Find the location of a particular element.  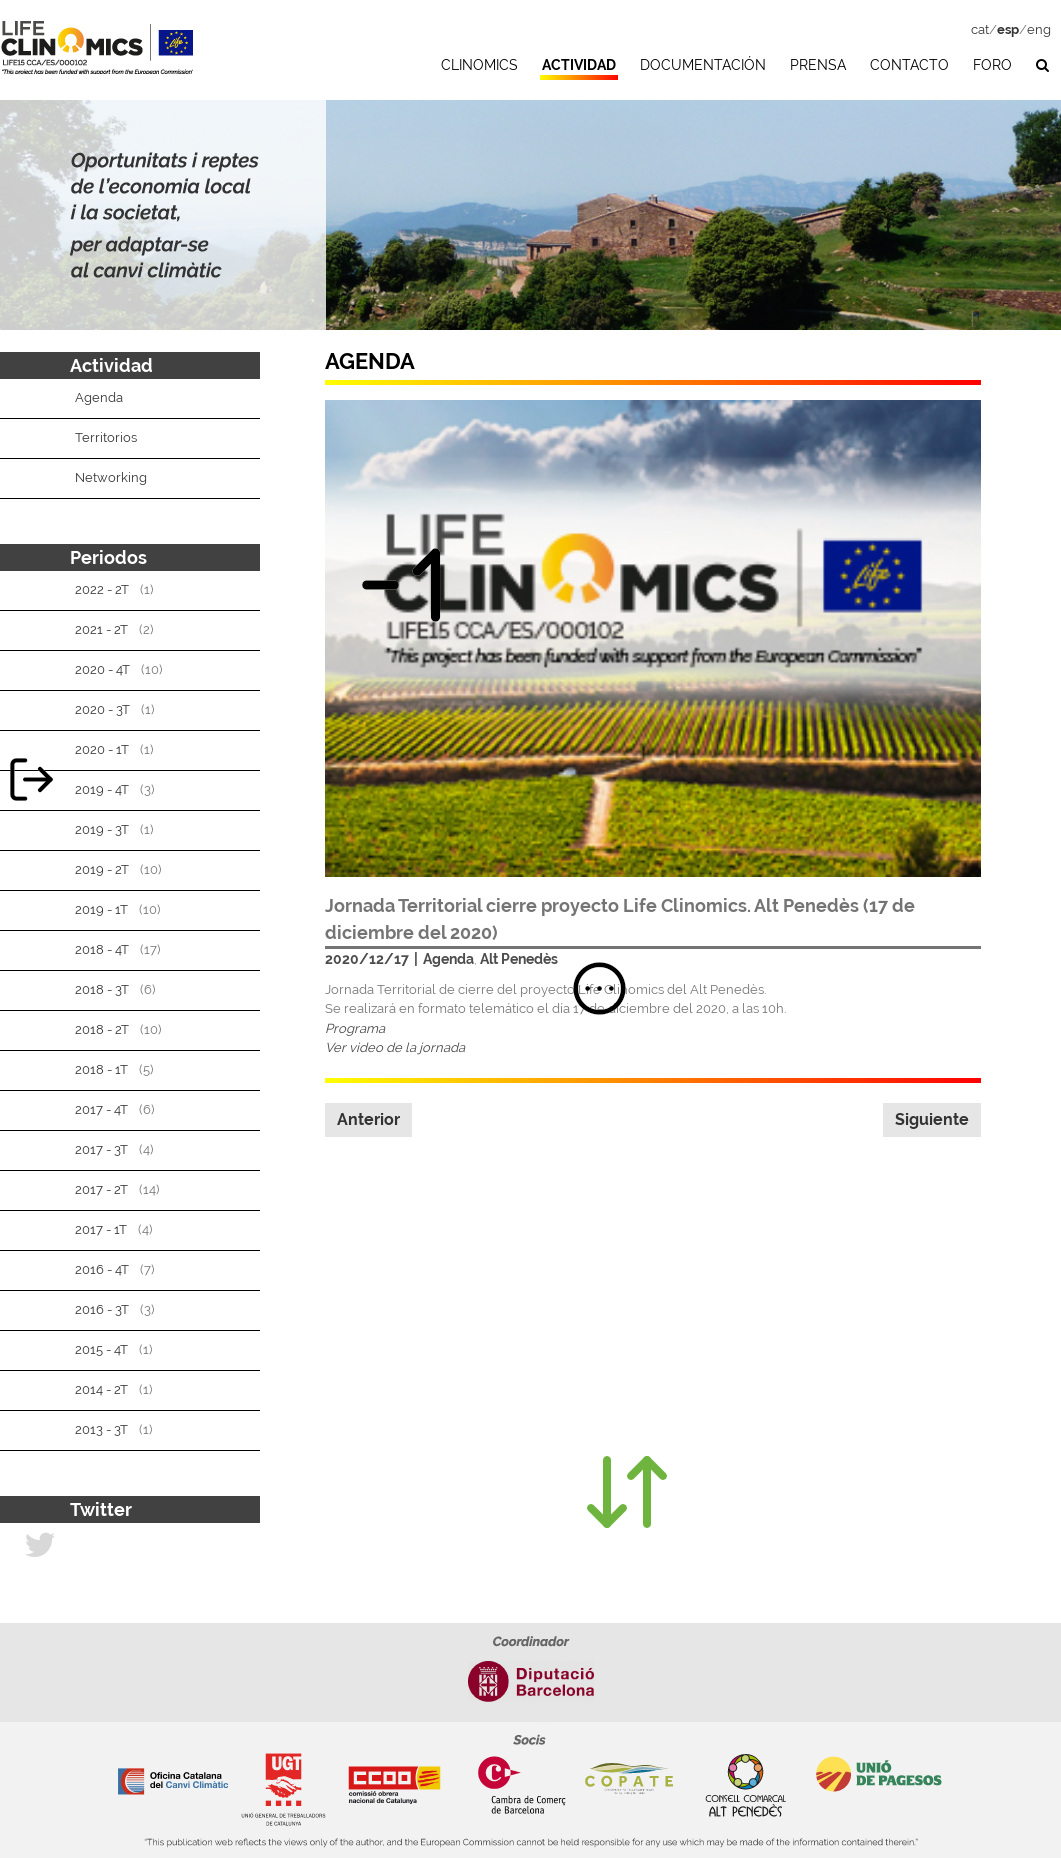

view more options is located at coordinates (599, 988).